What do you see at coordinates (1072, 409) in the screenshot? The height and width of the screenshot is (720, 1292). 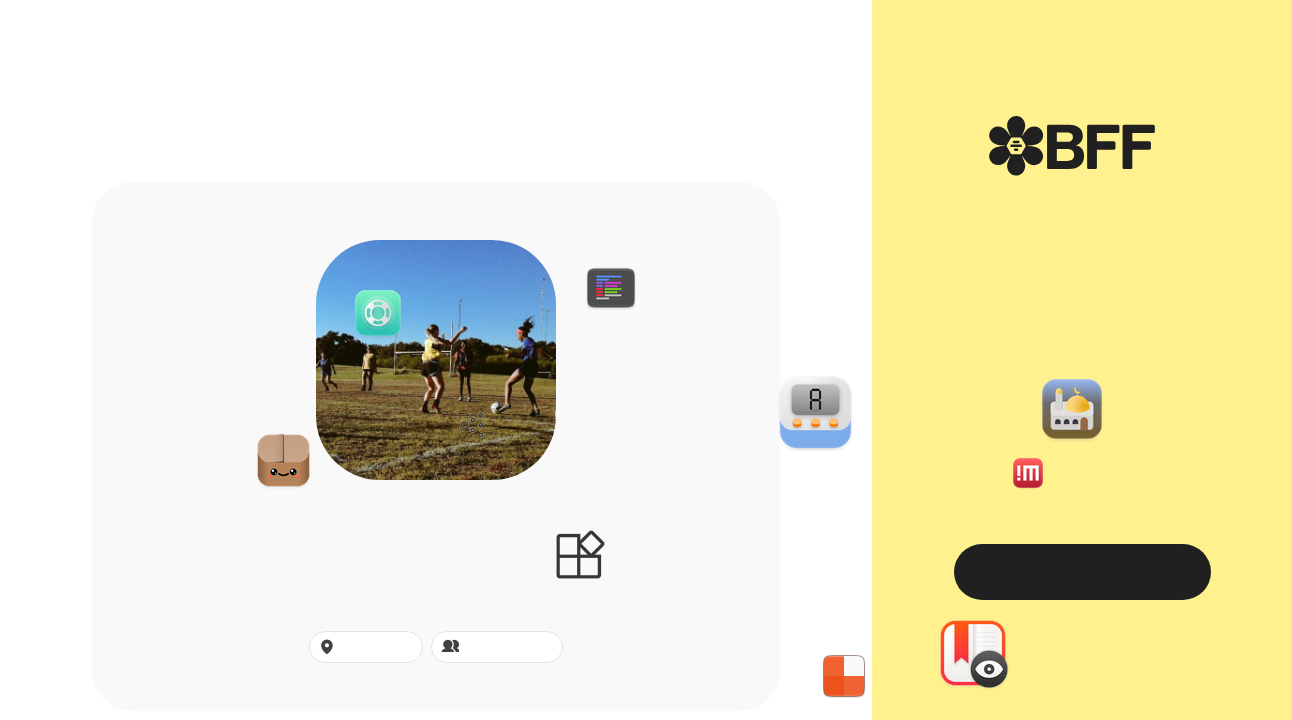 I see `open the vaktisalah islamic prayer times app` at bounding box center [1072, 409].